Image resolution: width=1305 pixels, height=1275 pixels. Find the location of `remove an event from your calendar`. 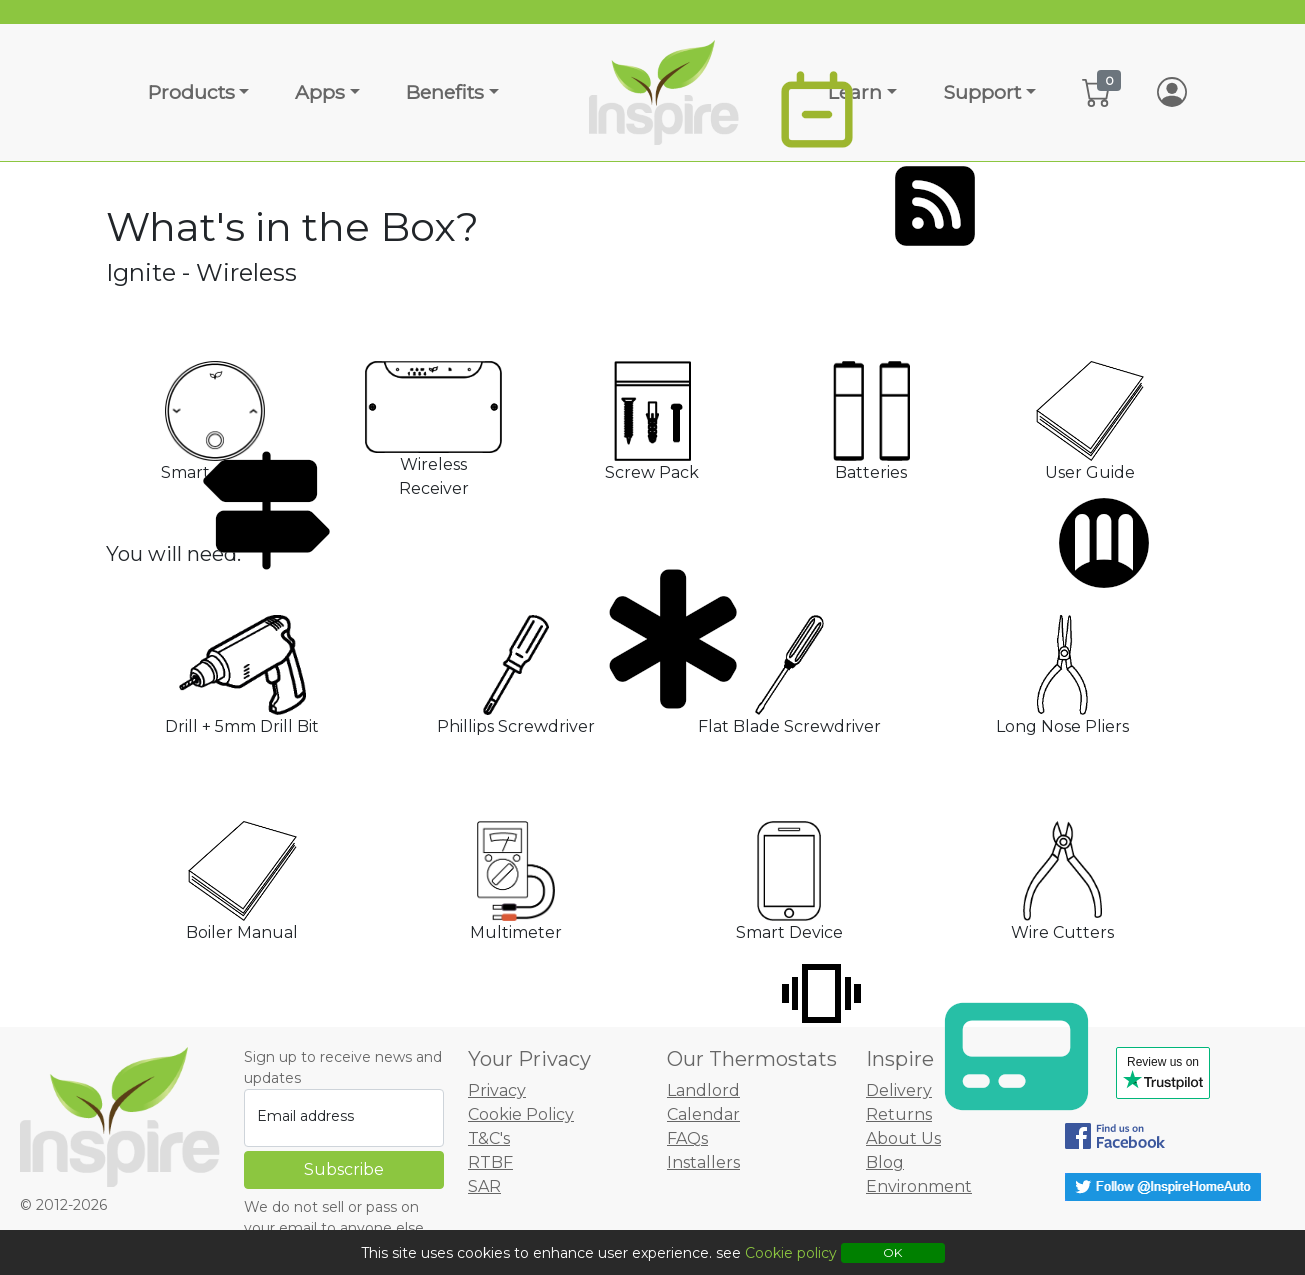

remove an event from your calendar is located at coordinates (817, 112).